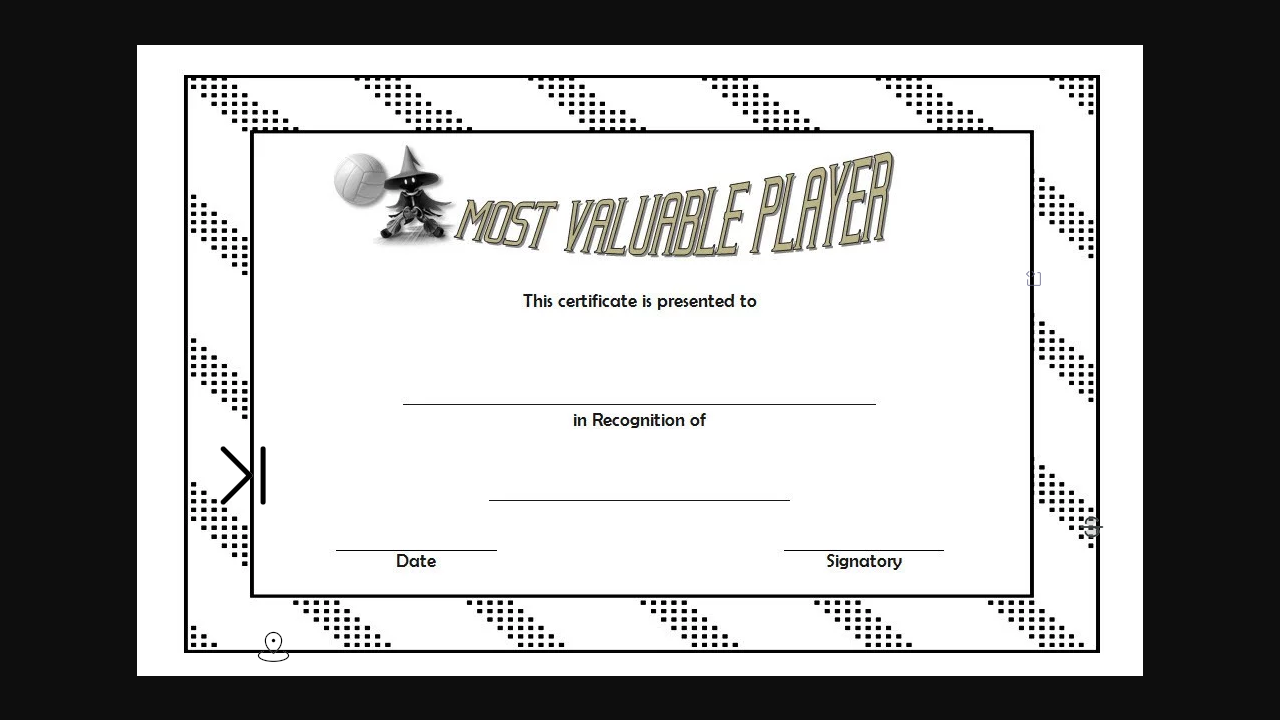  What do you see at coordinates (244, 475) in the screenshot?
I see `skip to end or next item` at bounding box center [244, 475].